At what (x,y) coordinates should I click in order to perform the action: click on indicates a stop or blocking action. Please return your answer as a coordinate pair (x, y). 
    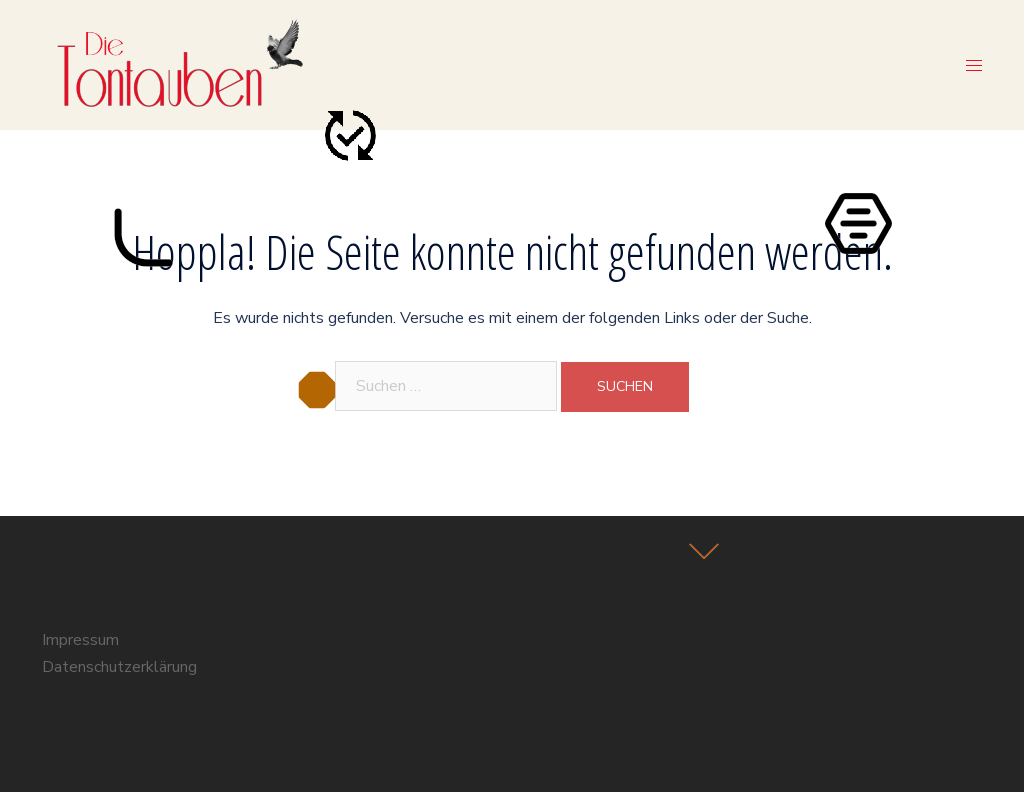
    Looking at the image, I should click on (317, 390).